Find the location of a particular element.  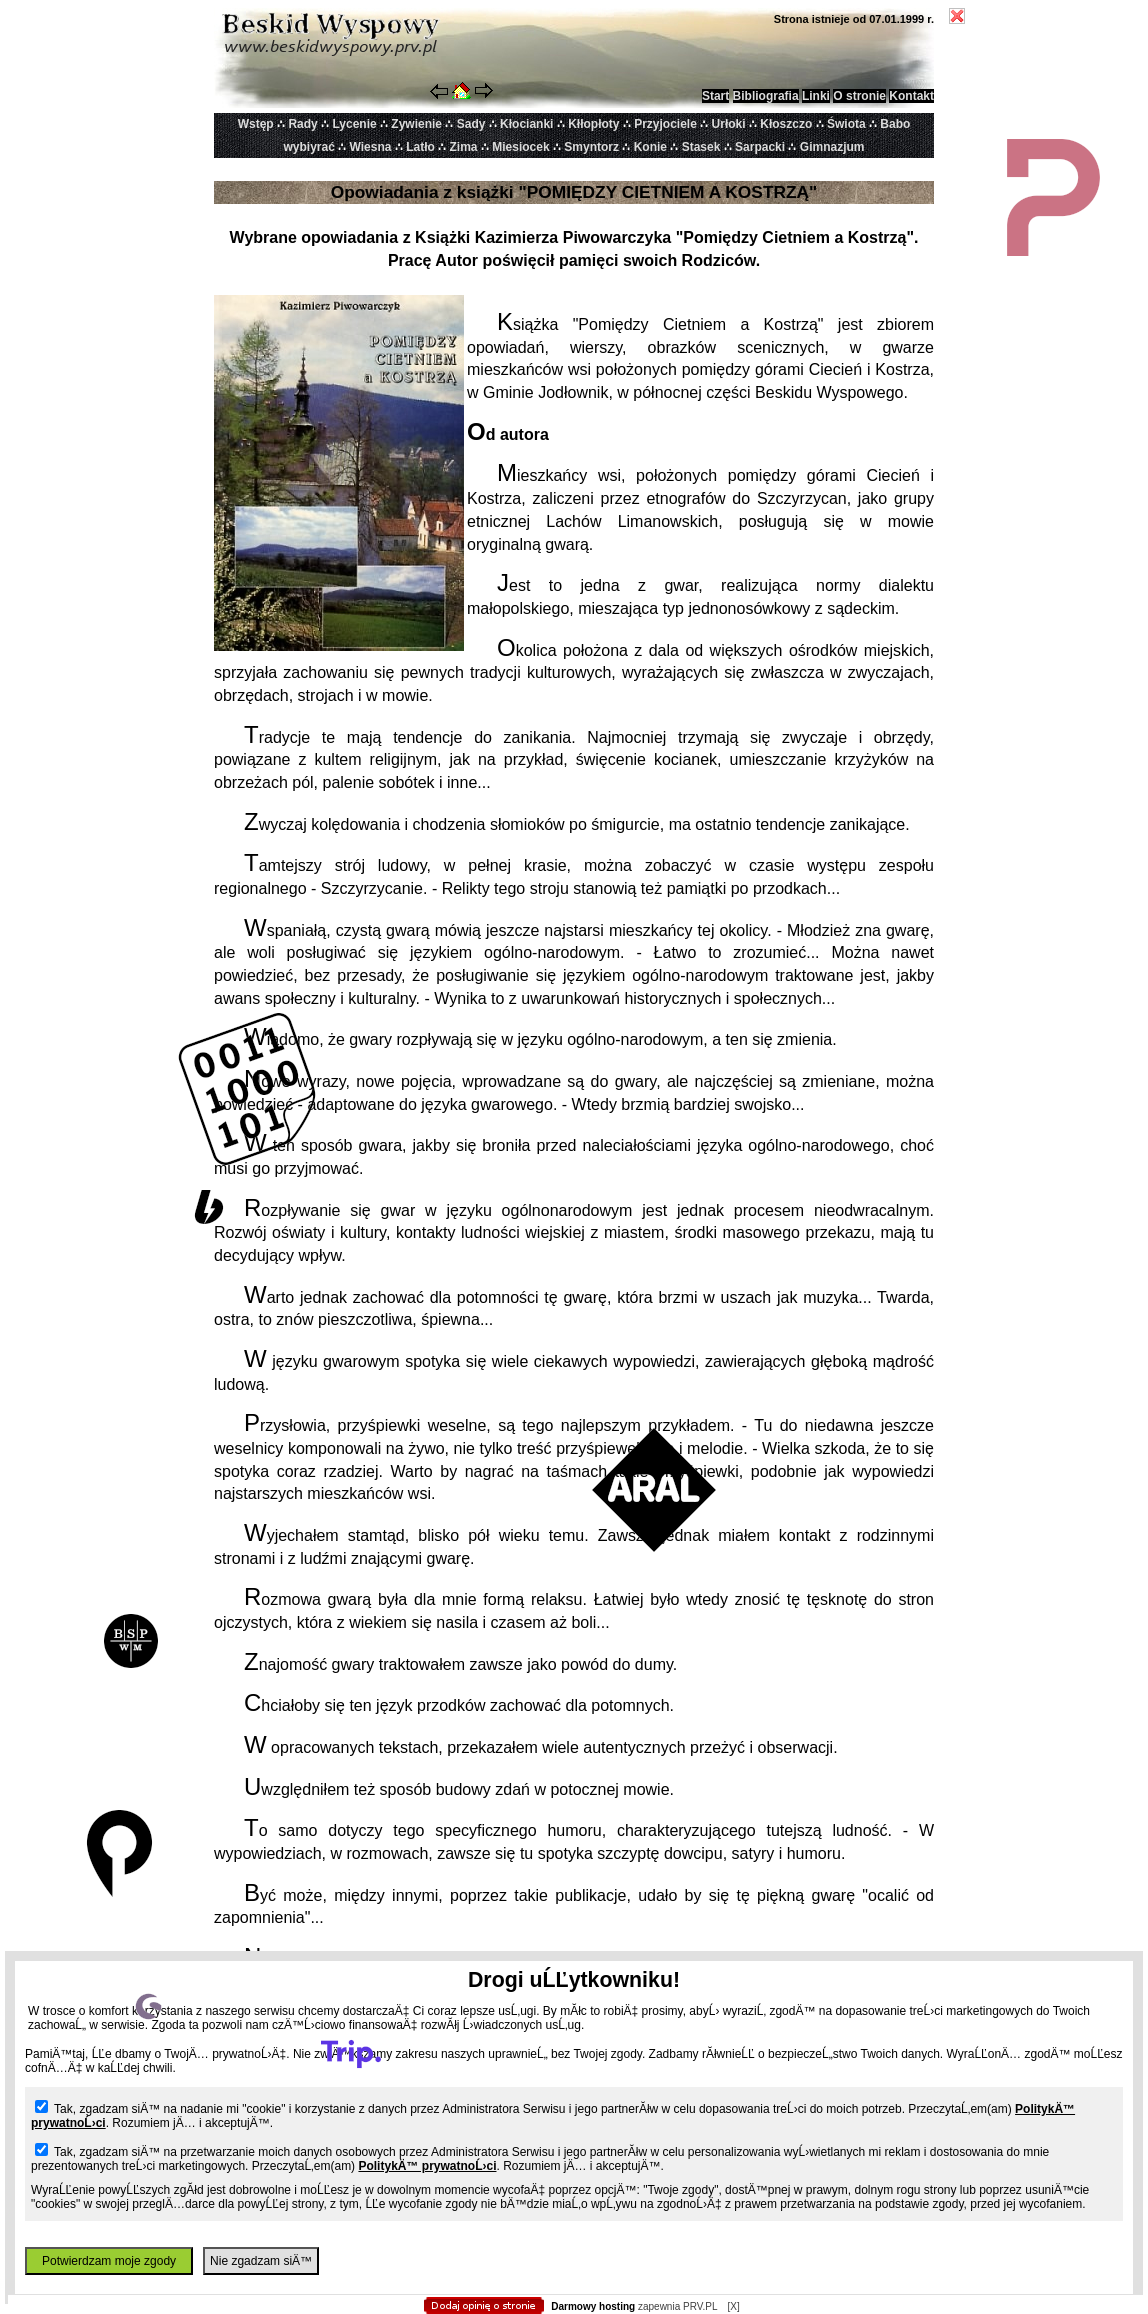

open the Trip.com app is located at coordinates (351, 2054).